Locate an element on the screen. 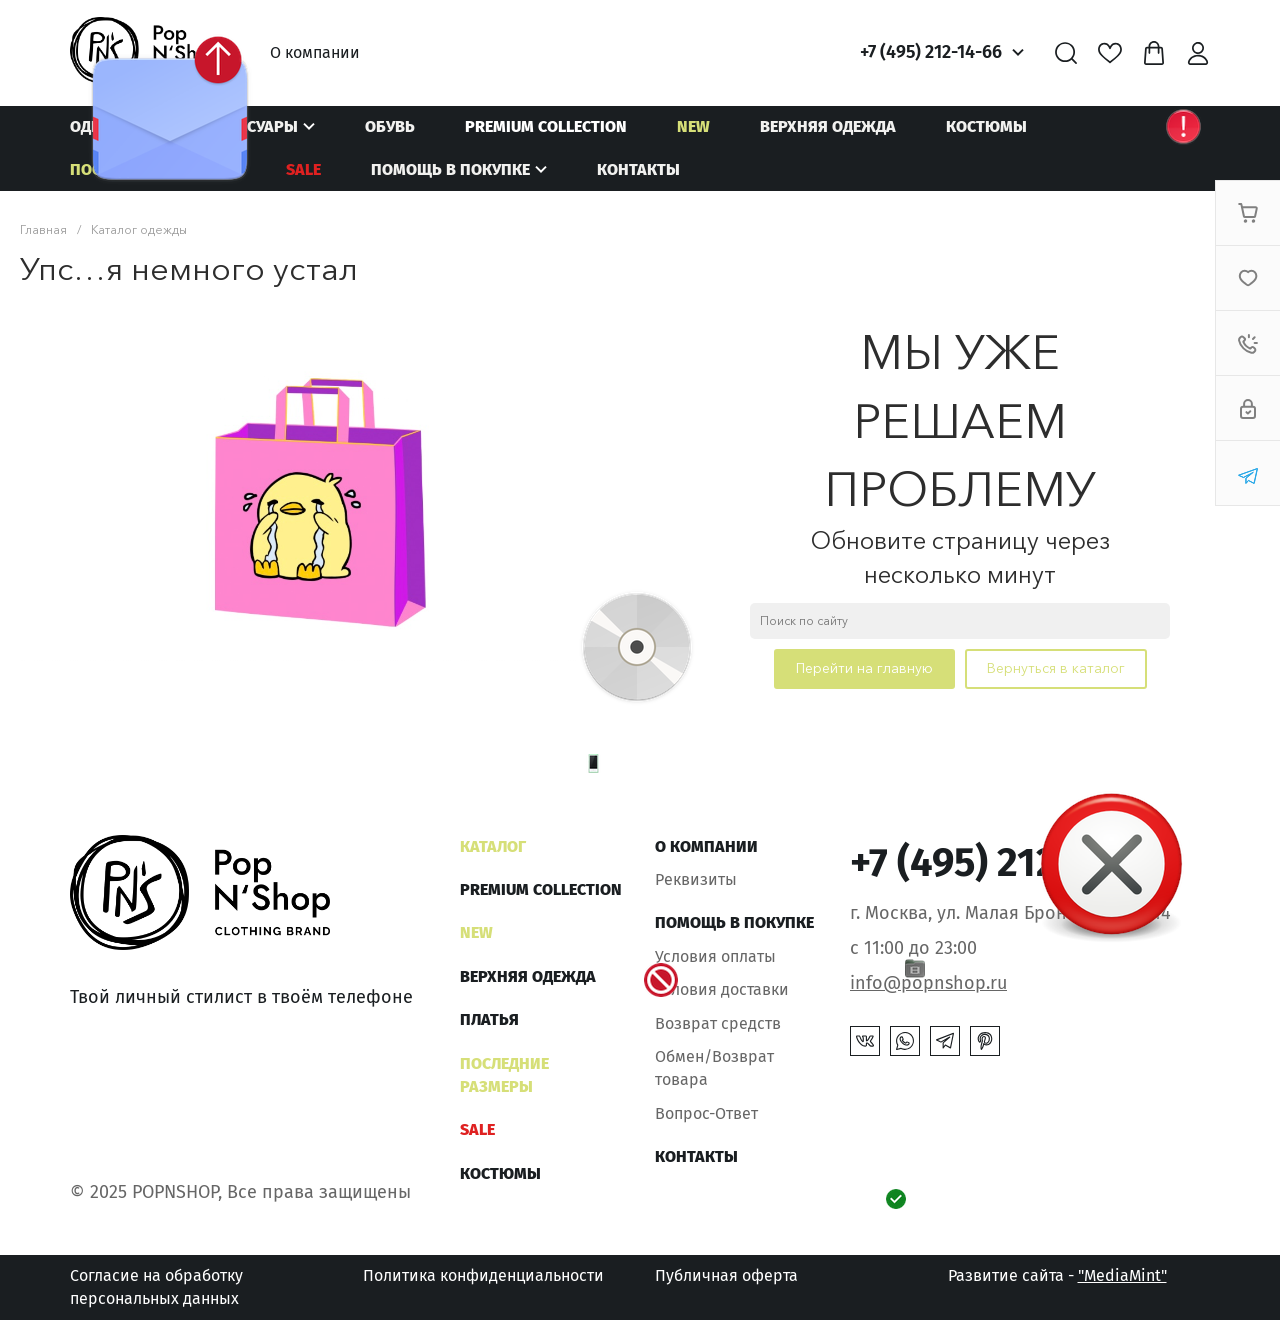  send an email or message is located at coordinates (170, 119).